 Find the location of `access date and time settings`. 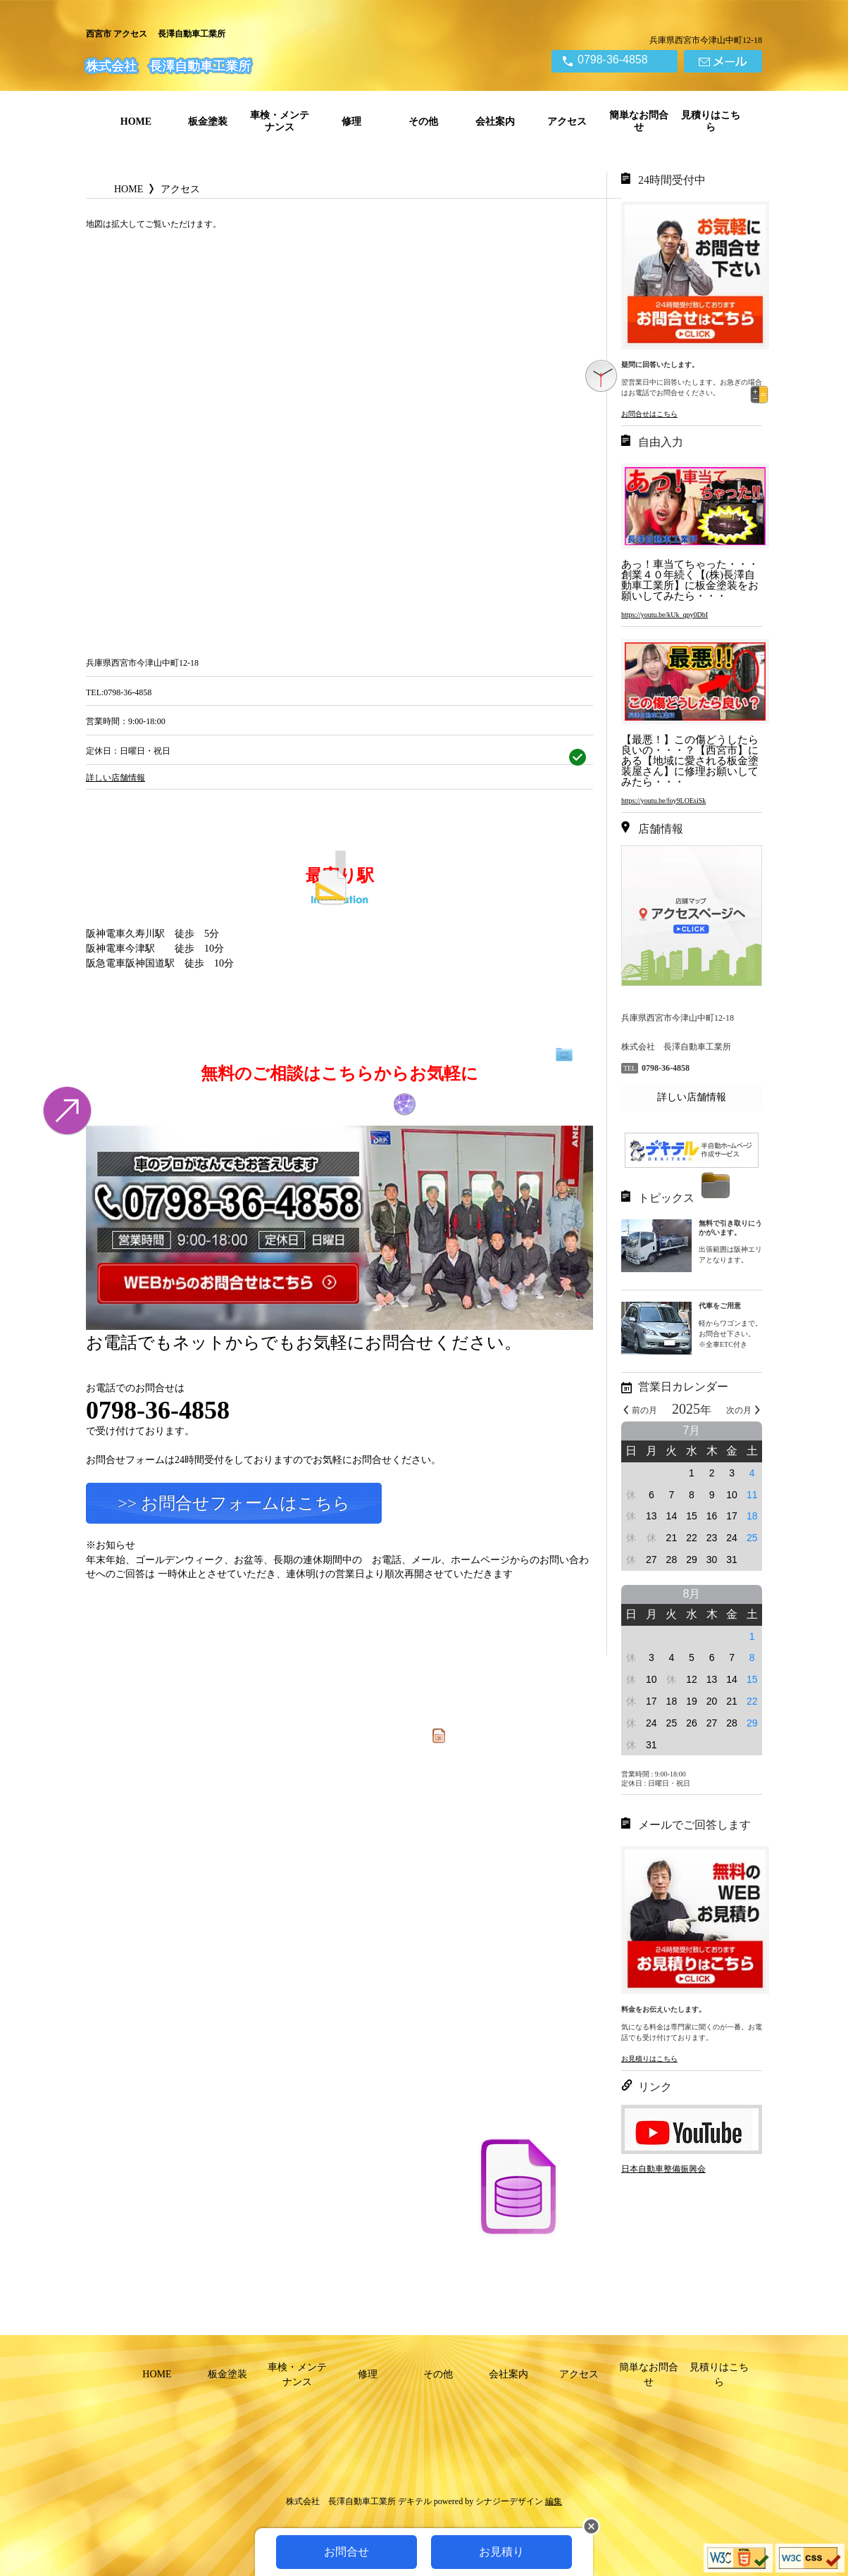

access date and time settings is located at coordinates (601, 375).